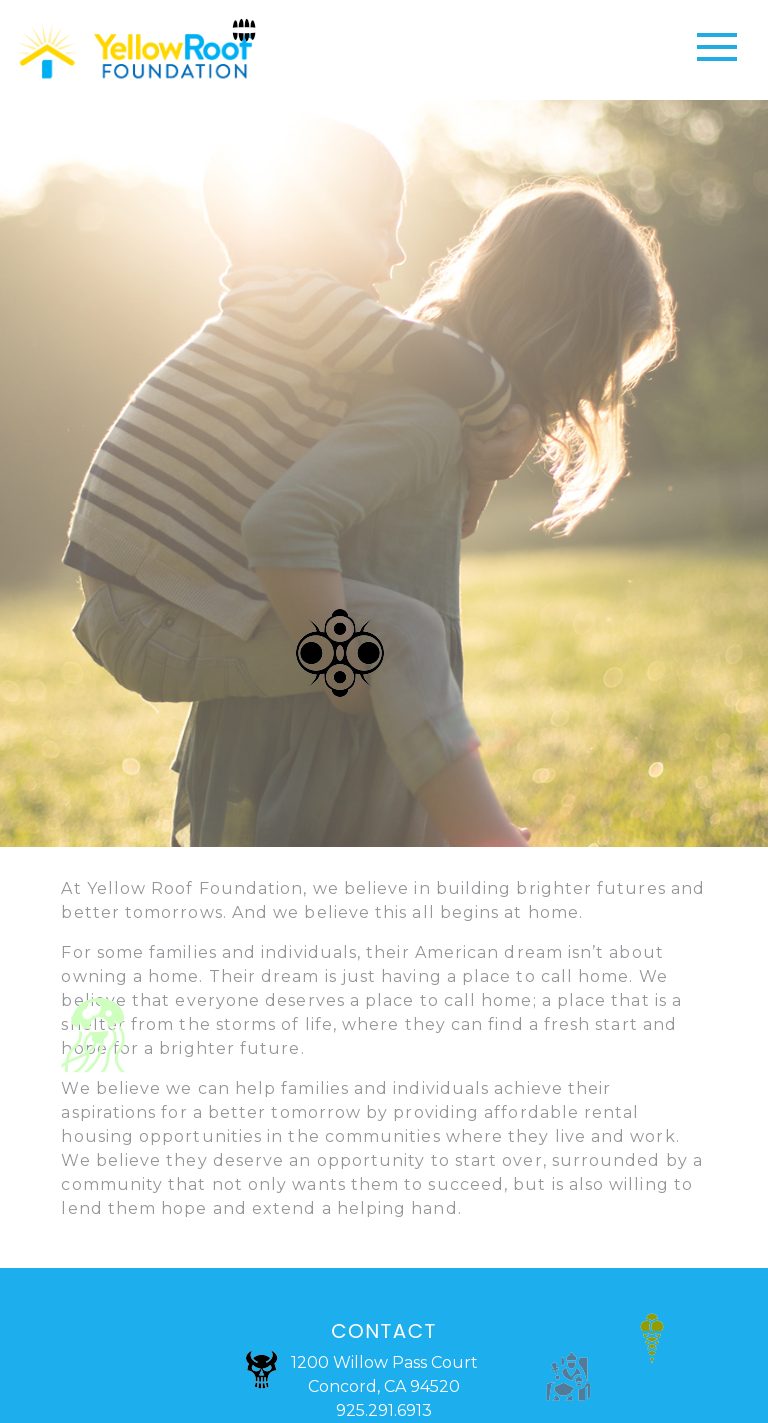 This screenshot has height=1423, width=768. Describe the element at coordinates (98, 1035) in the screenshot. I see `jellyfish creature or enemy in a game interface` at that location.